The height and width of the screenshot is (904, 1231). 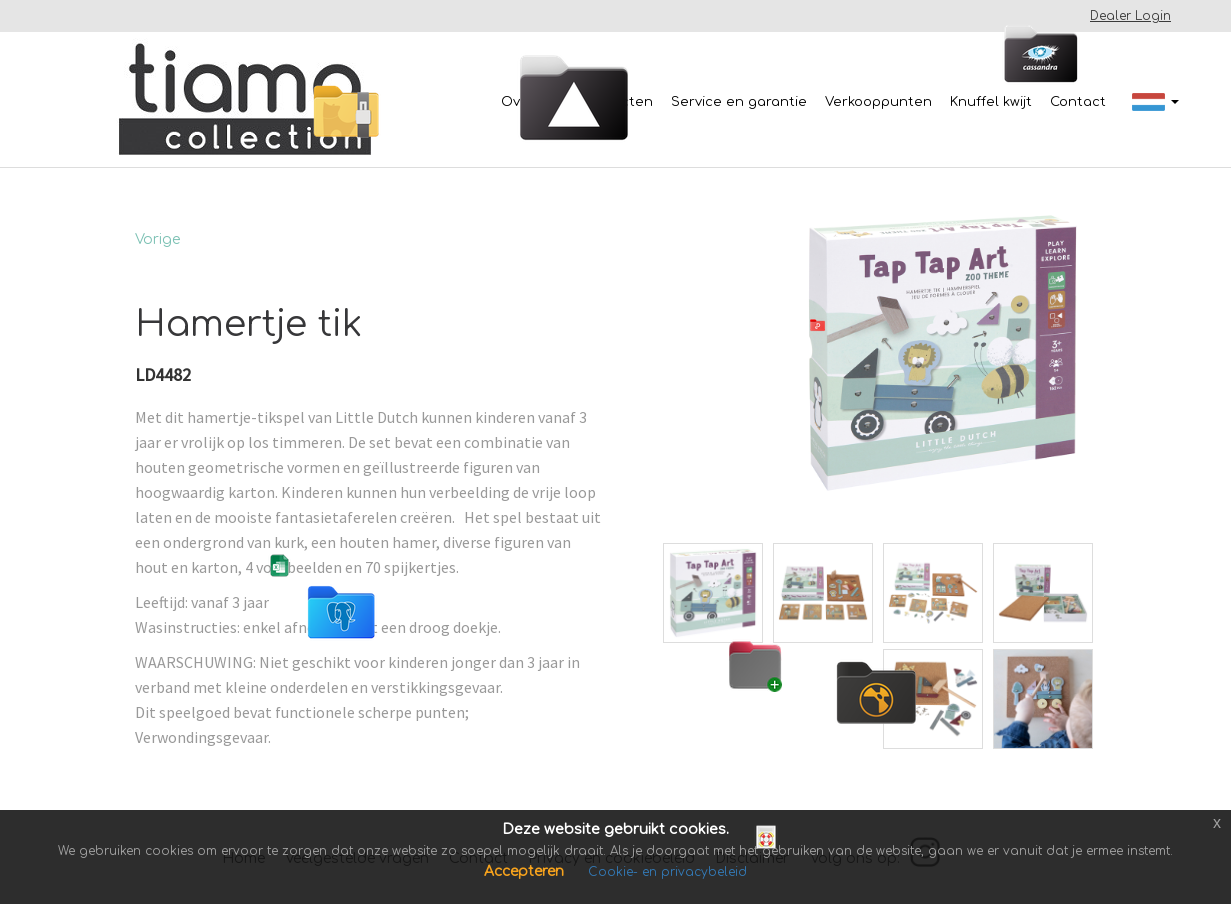 I want to click on open folder containing postgresql database files, so click(x=341, y=614).